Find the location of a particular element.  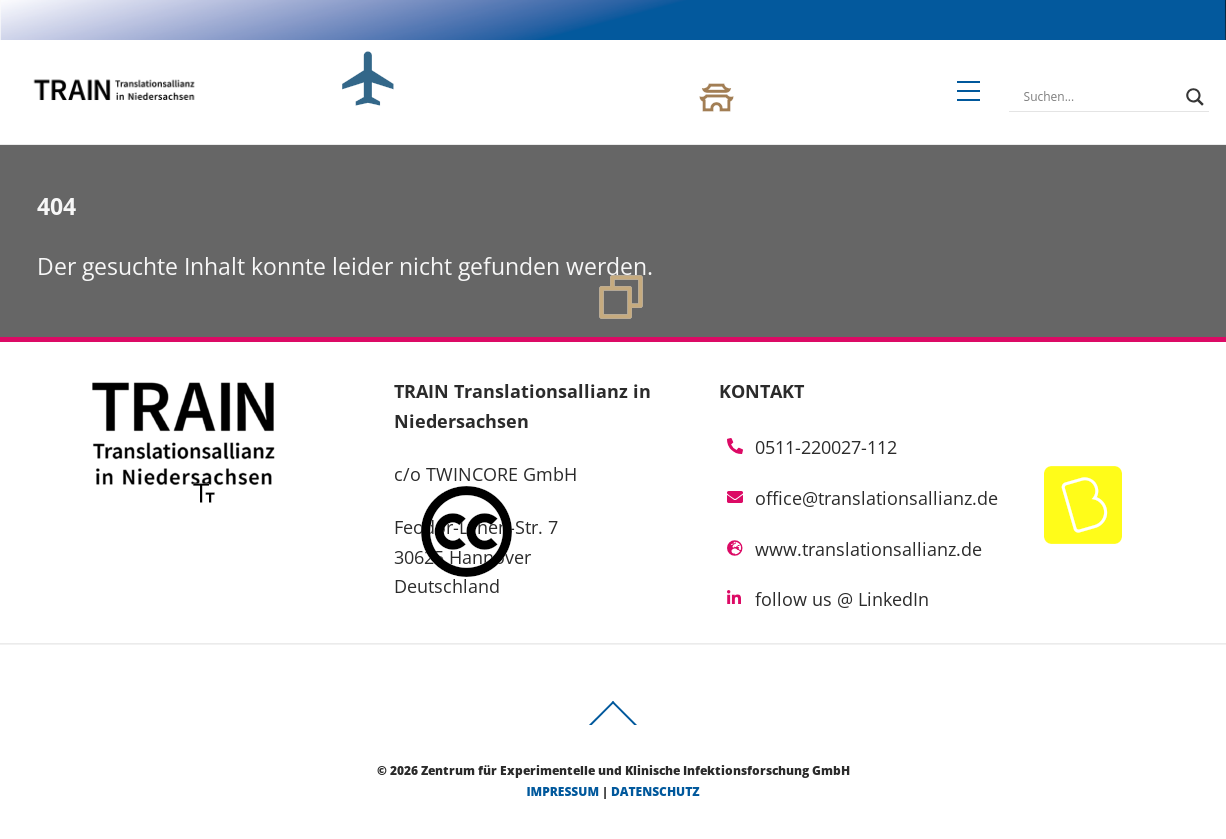

open the BYJU'S learning app is located at coordinates (1083, 505).